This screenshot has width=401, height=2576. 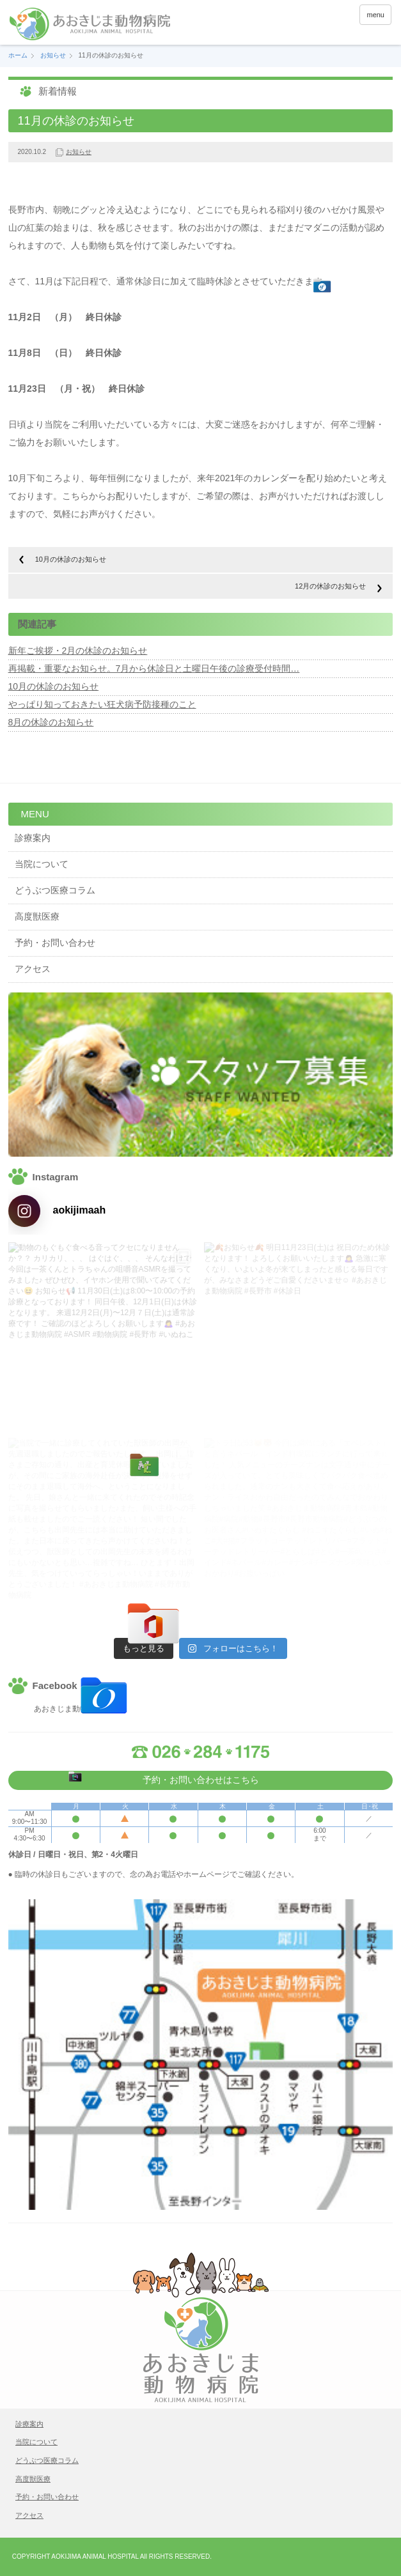 What do you see at coordinates (153, 1624) in the screenshot?
I see `open microsoft office files folder` at bounding box center [153, 1624].